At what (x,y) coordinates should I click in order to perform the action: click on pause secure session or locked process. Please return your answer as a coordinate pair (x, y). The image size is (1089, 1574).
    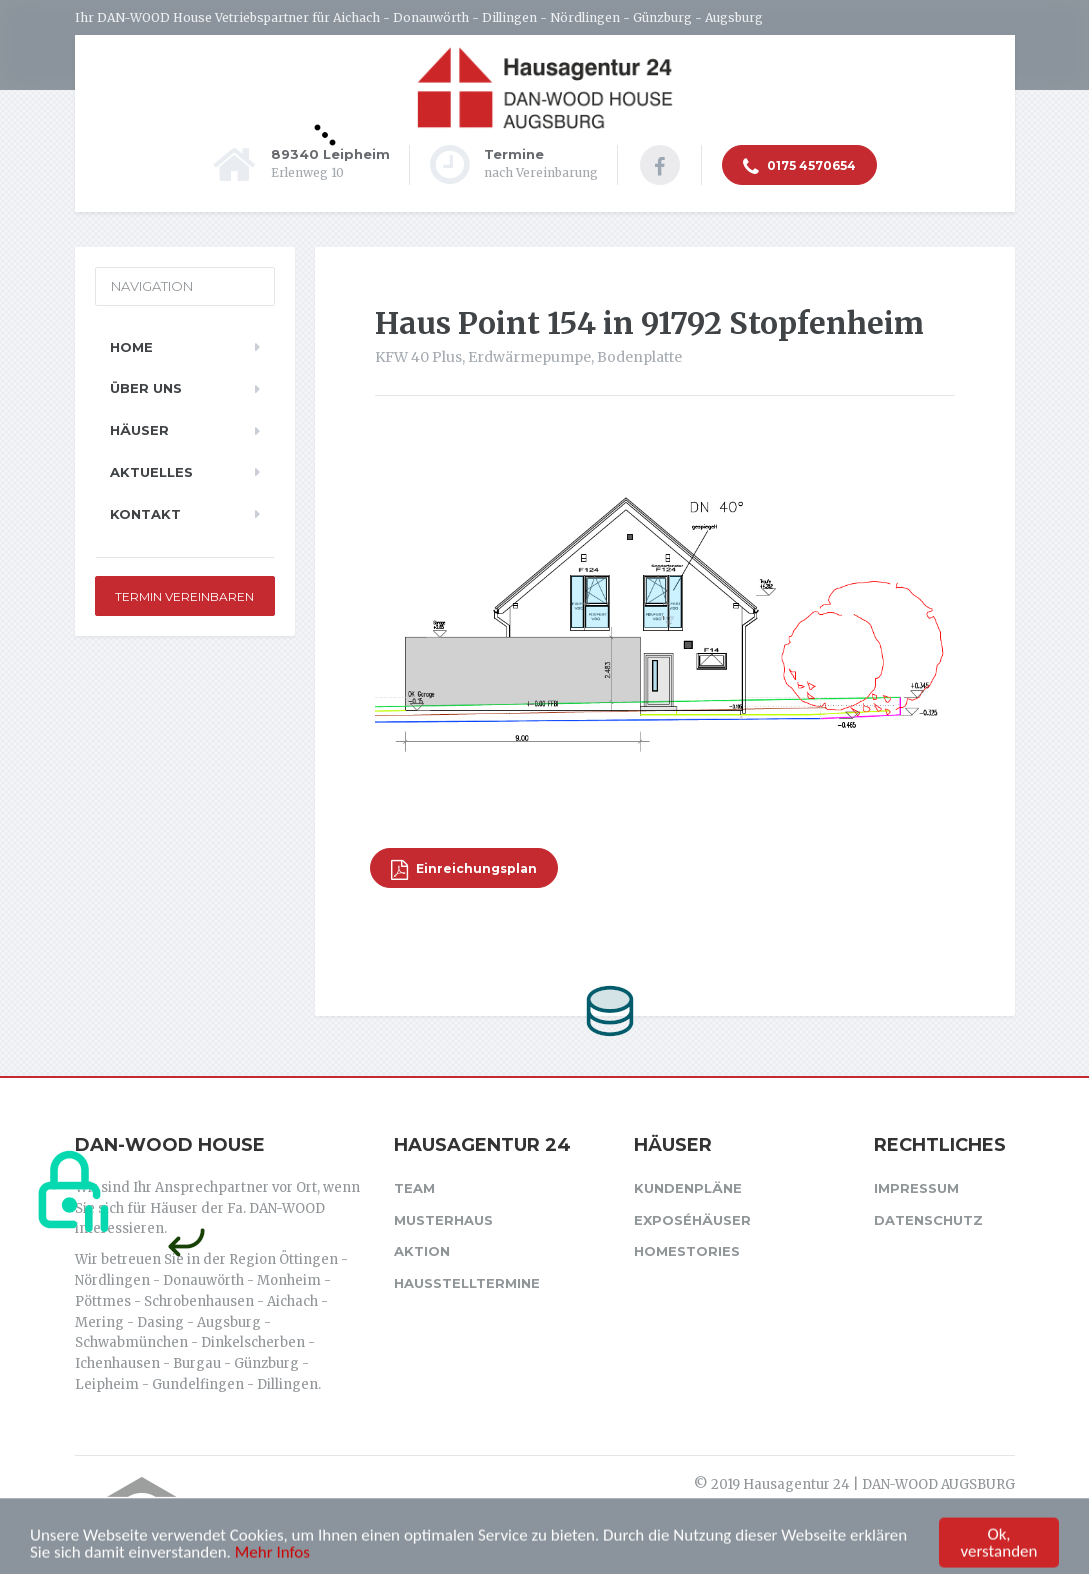
    Looking at the image, I should click on (69, 1189).